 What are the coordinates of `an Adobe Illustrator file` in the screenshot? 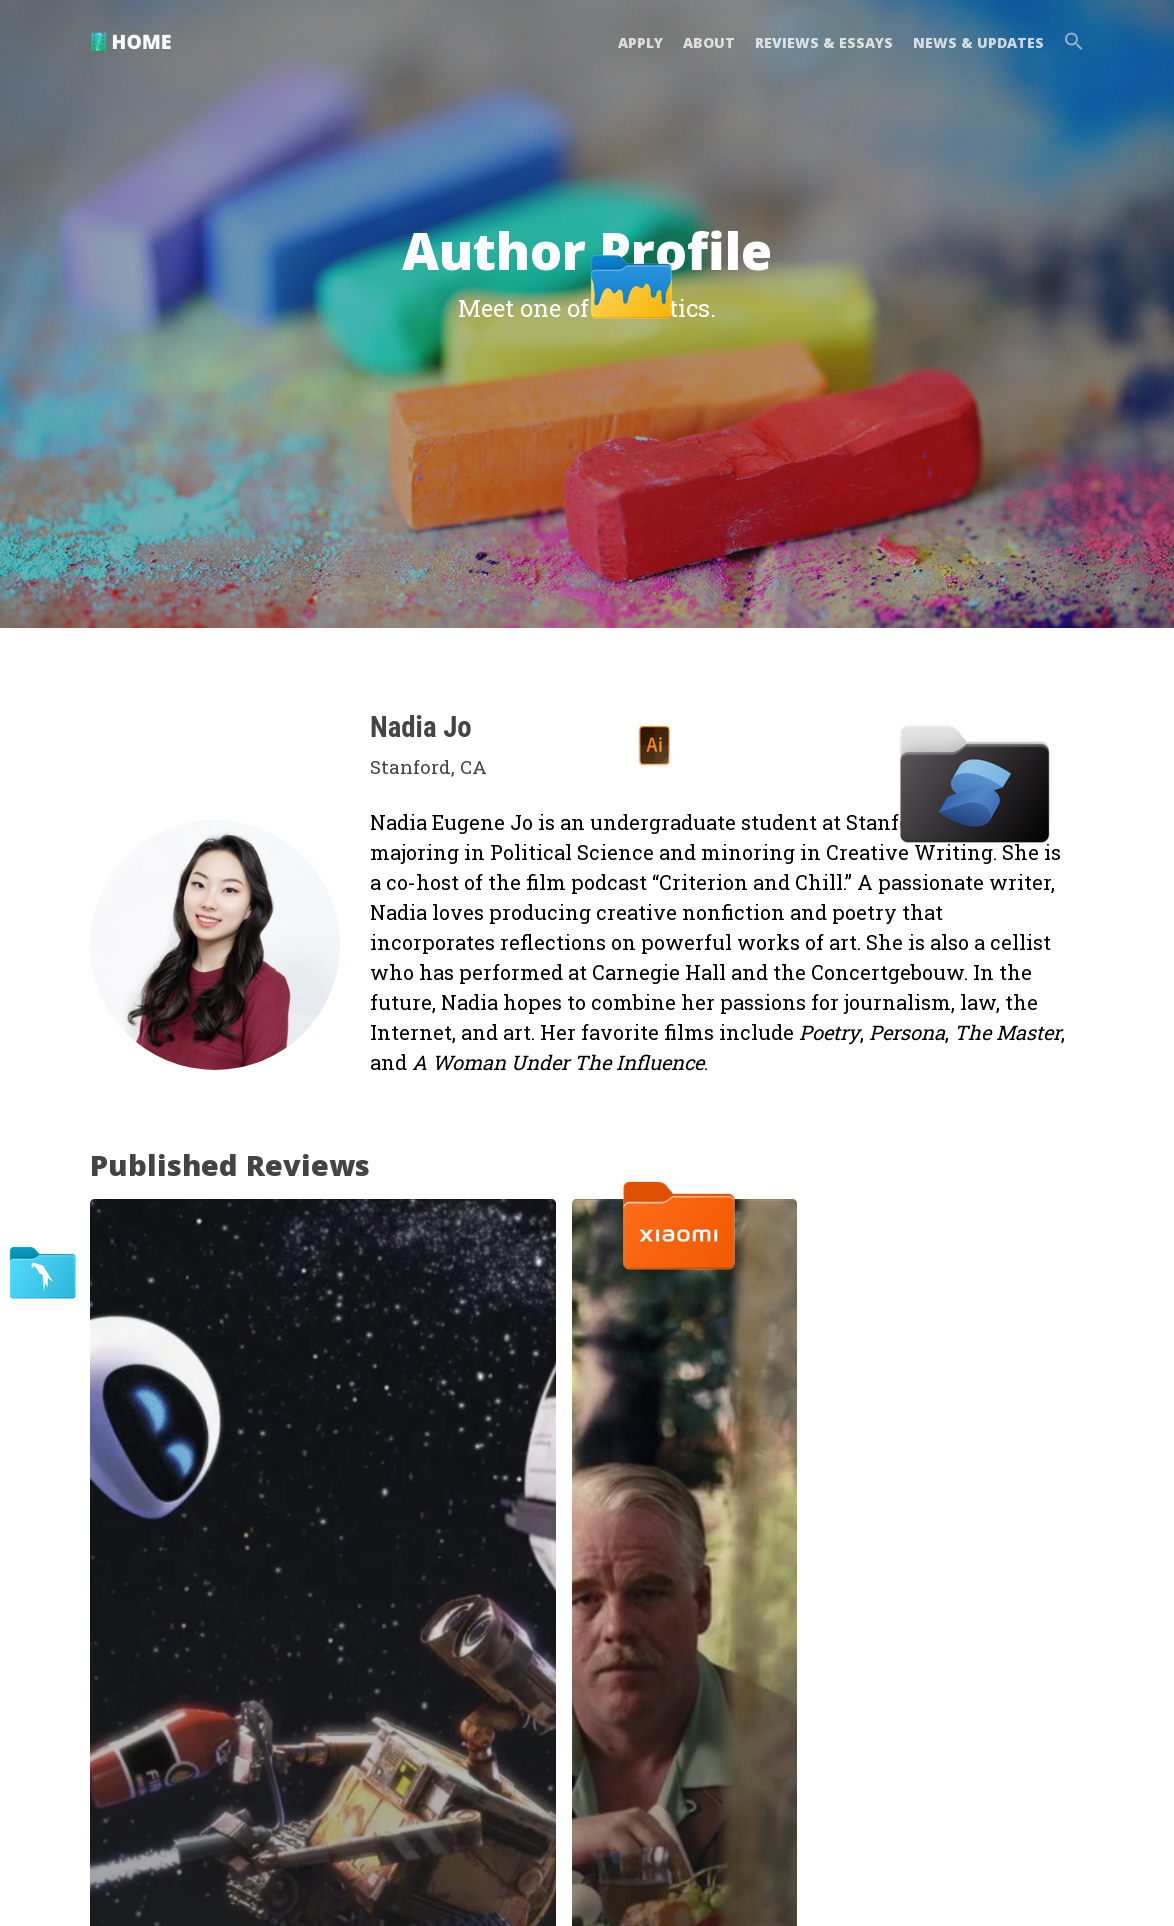 It's located at (654, 745).